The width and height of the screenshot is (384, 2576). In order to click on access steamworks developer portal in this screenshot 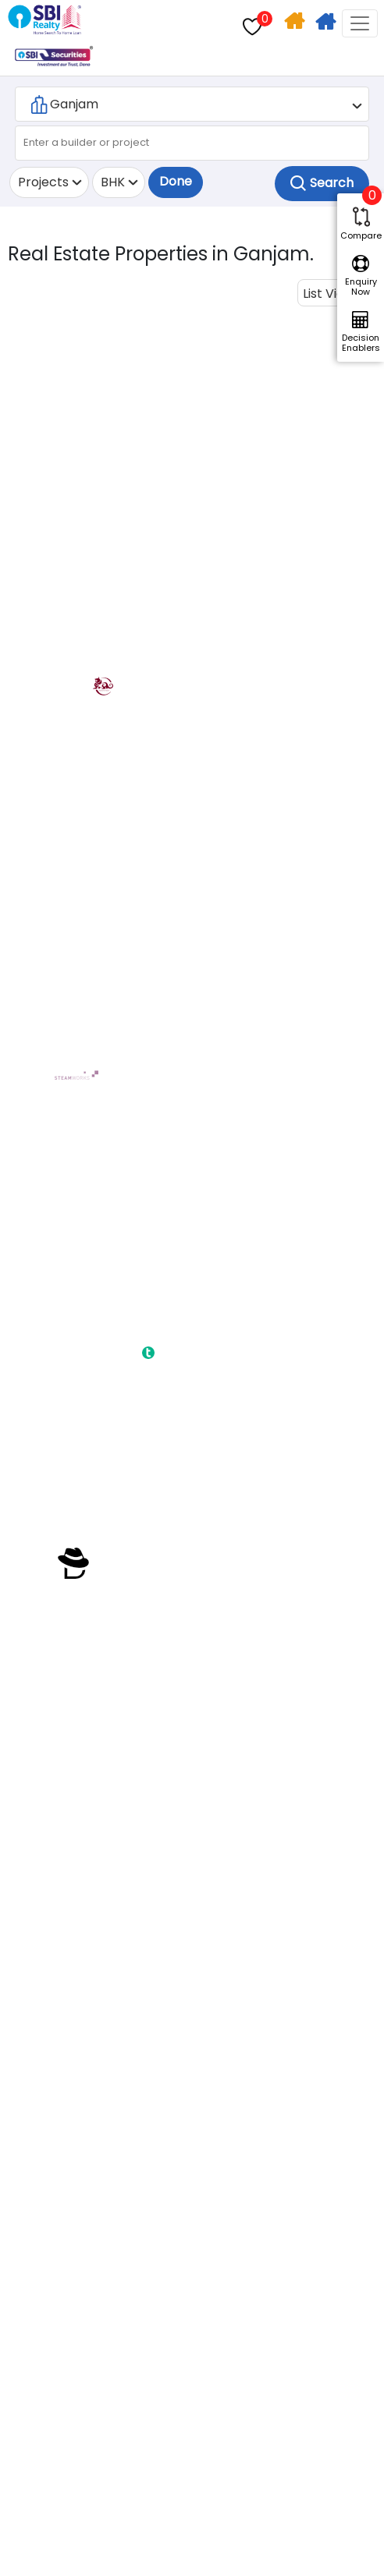, I will do `click(76, 1075)`.